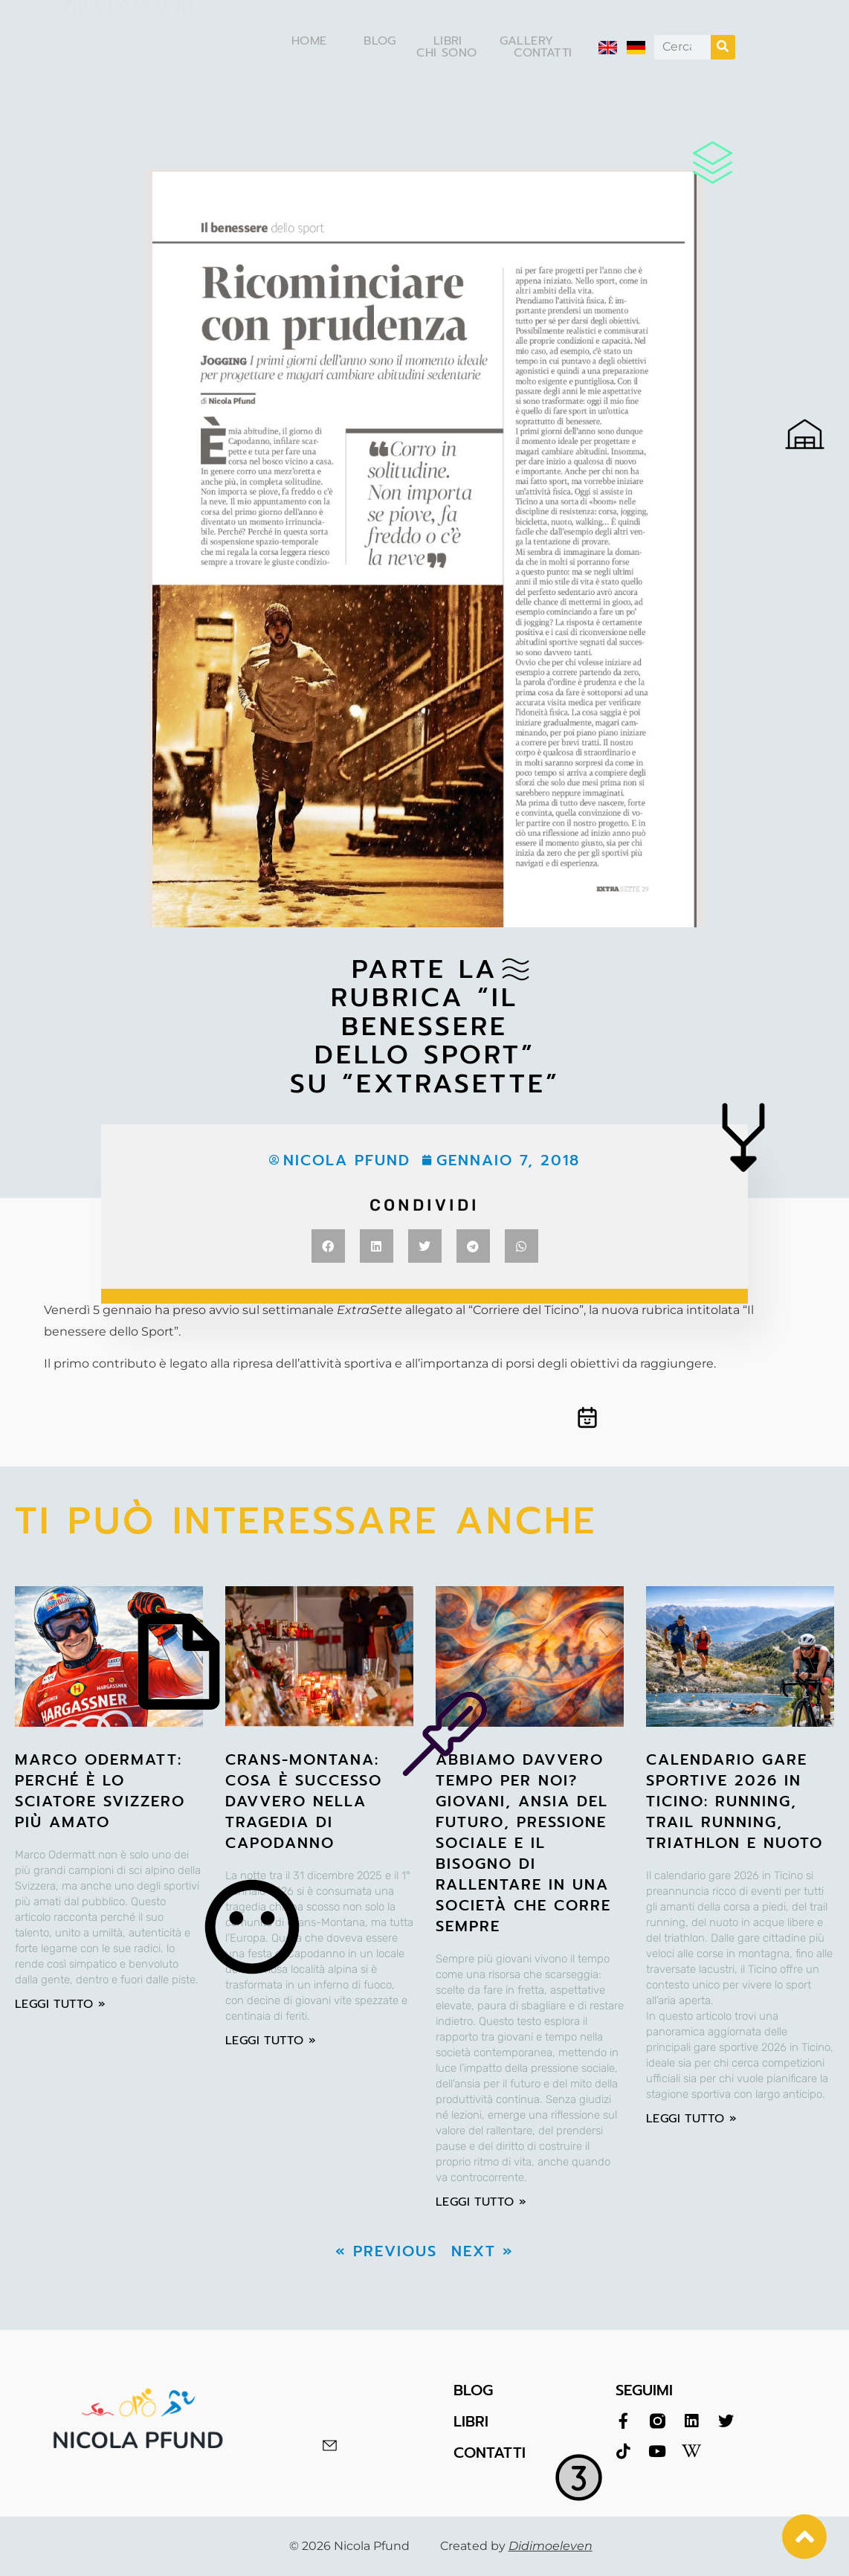  I want to click on view layers or stacked items, so click(712, 162).